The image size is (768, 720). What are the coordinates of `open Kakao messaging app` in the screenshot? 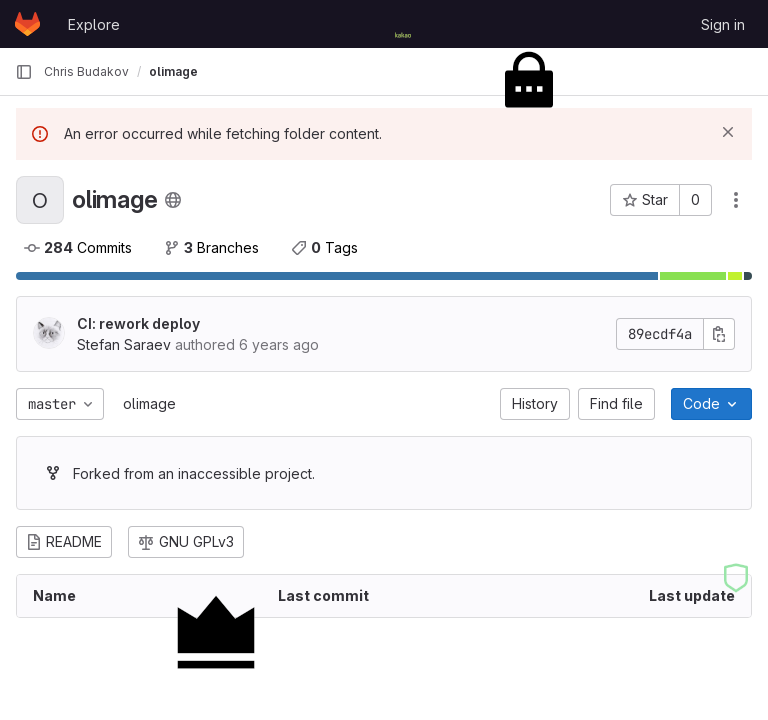 It's located at (403, 35).